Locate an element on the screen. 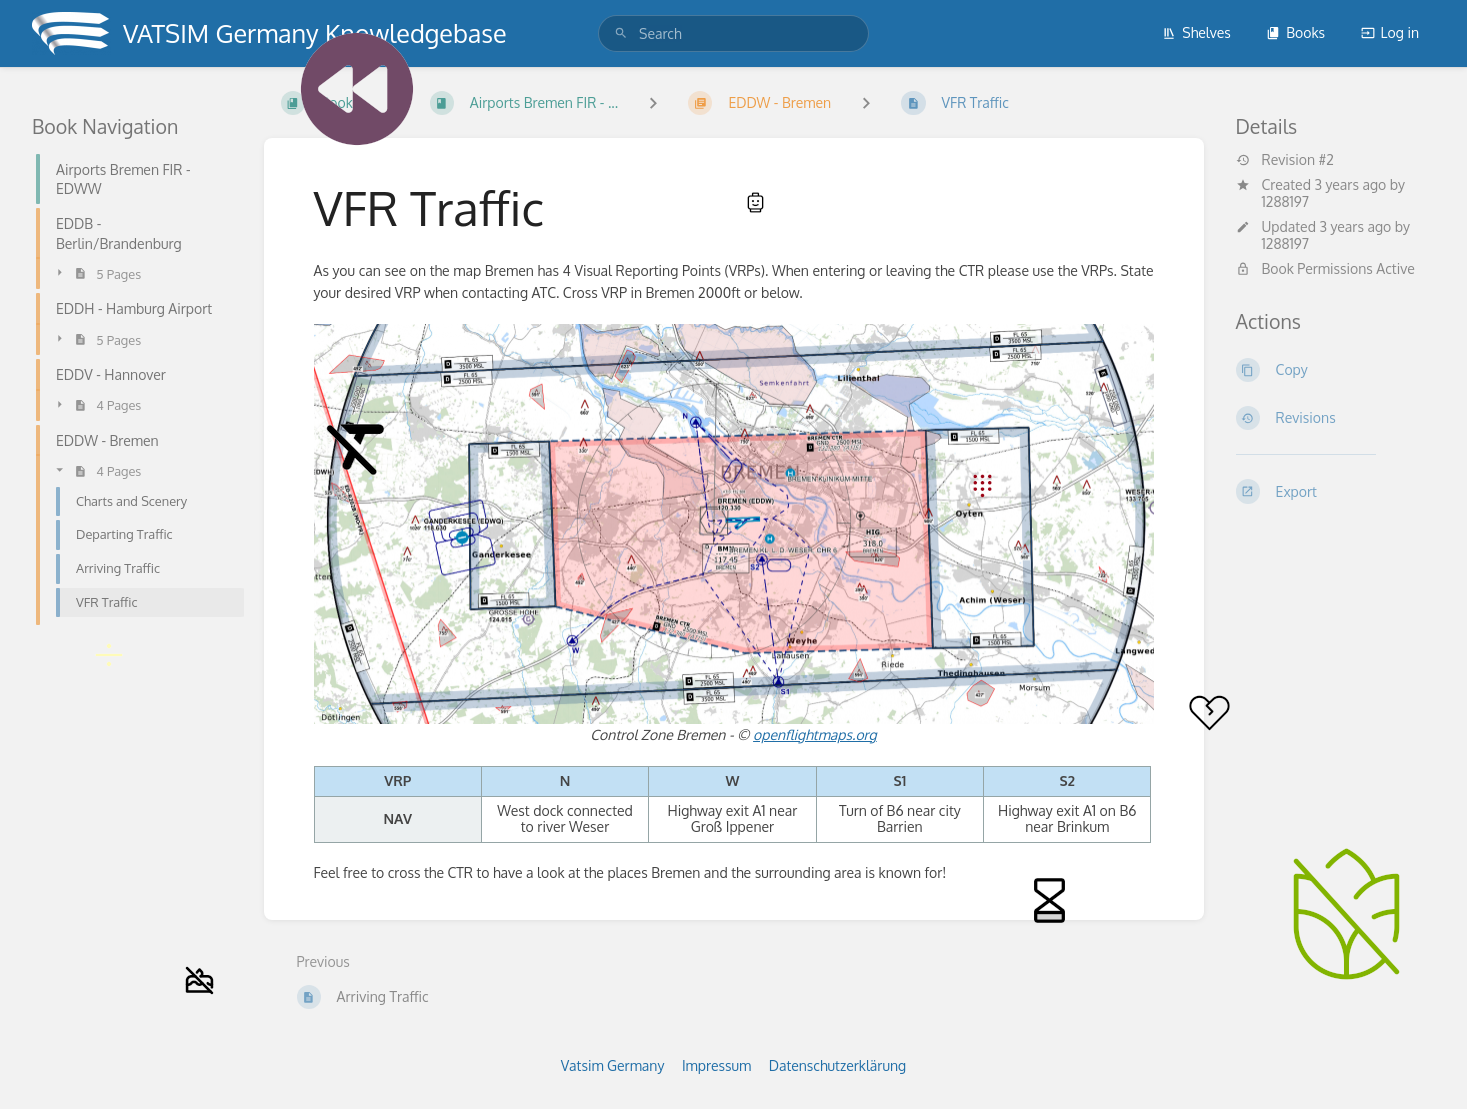 This screenshot has height=1109, width=1467. access lego or building block features is located at coordinates (755, 202).